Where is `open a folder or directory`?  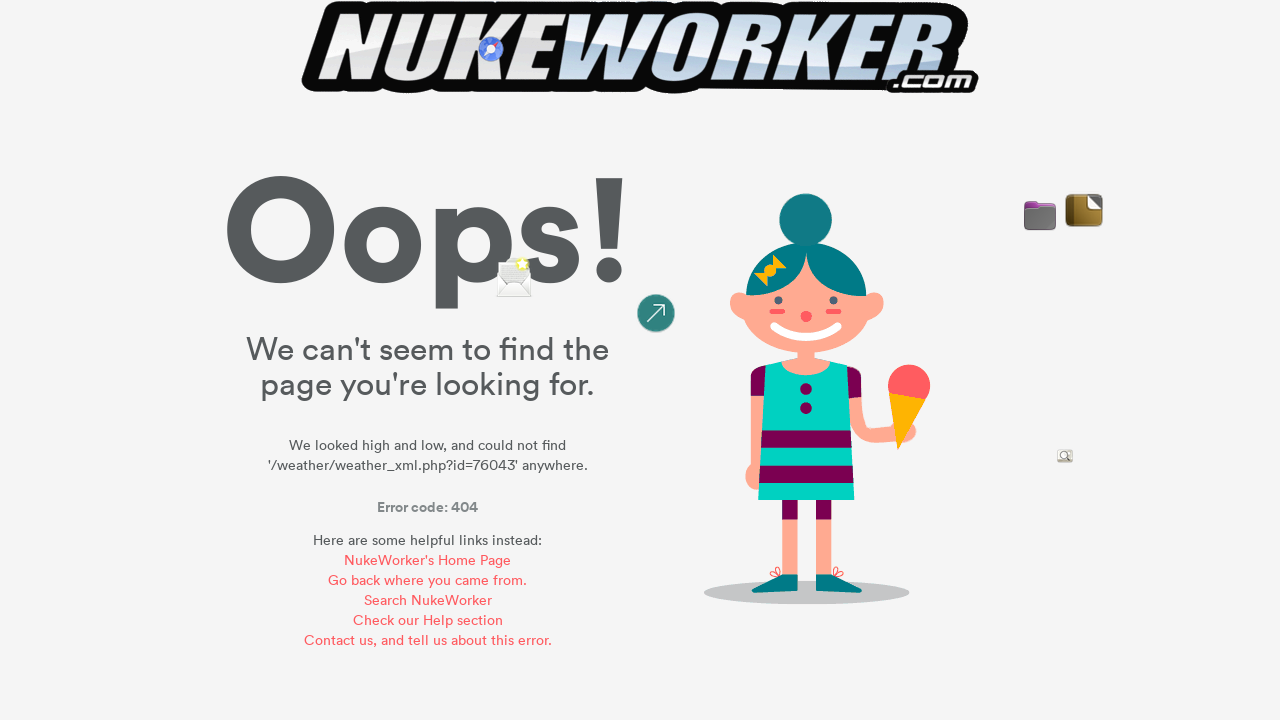
open a folder or directory is located at coordinates (1040, 215).